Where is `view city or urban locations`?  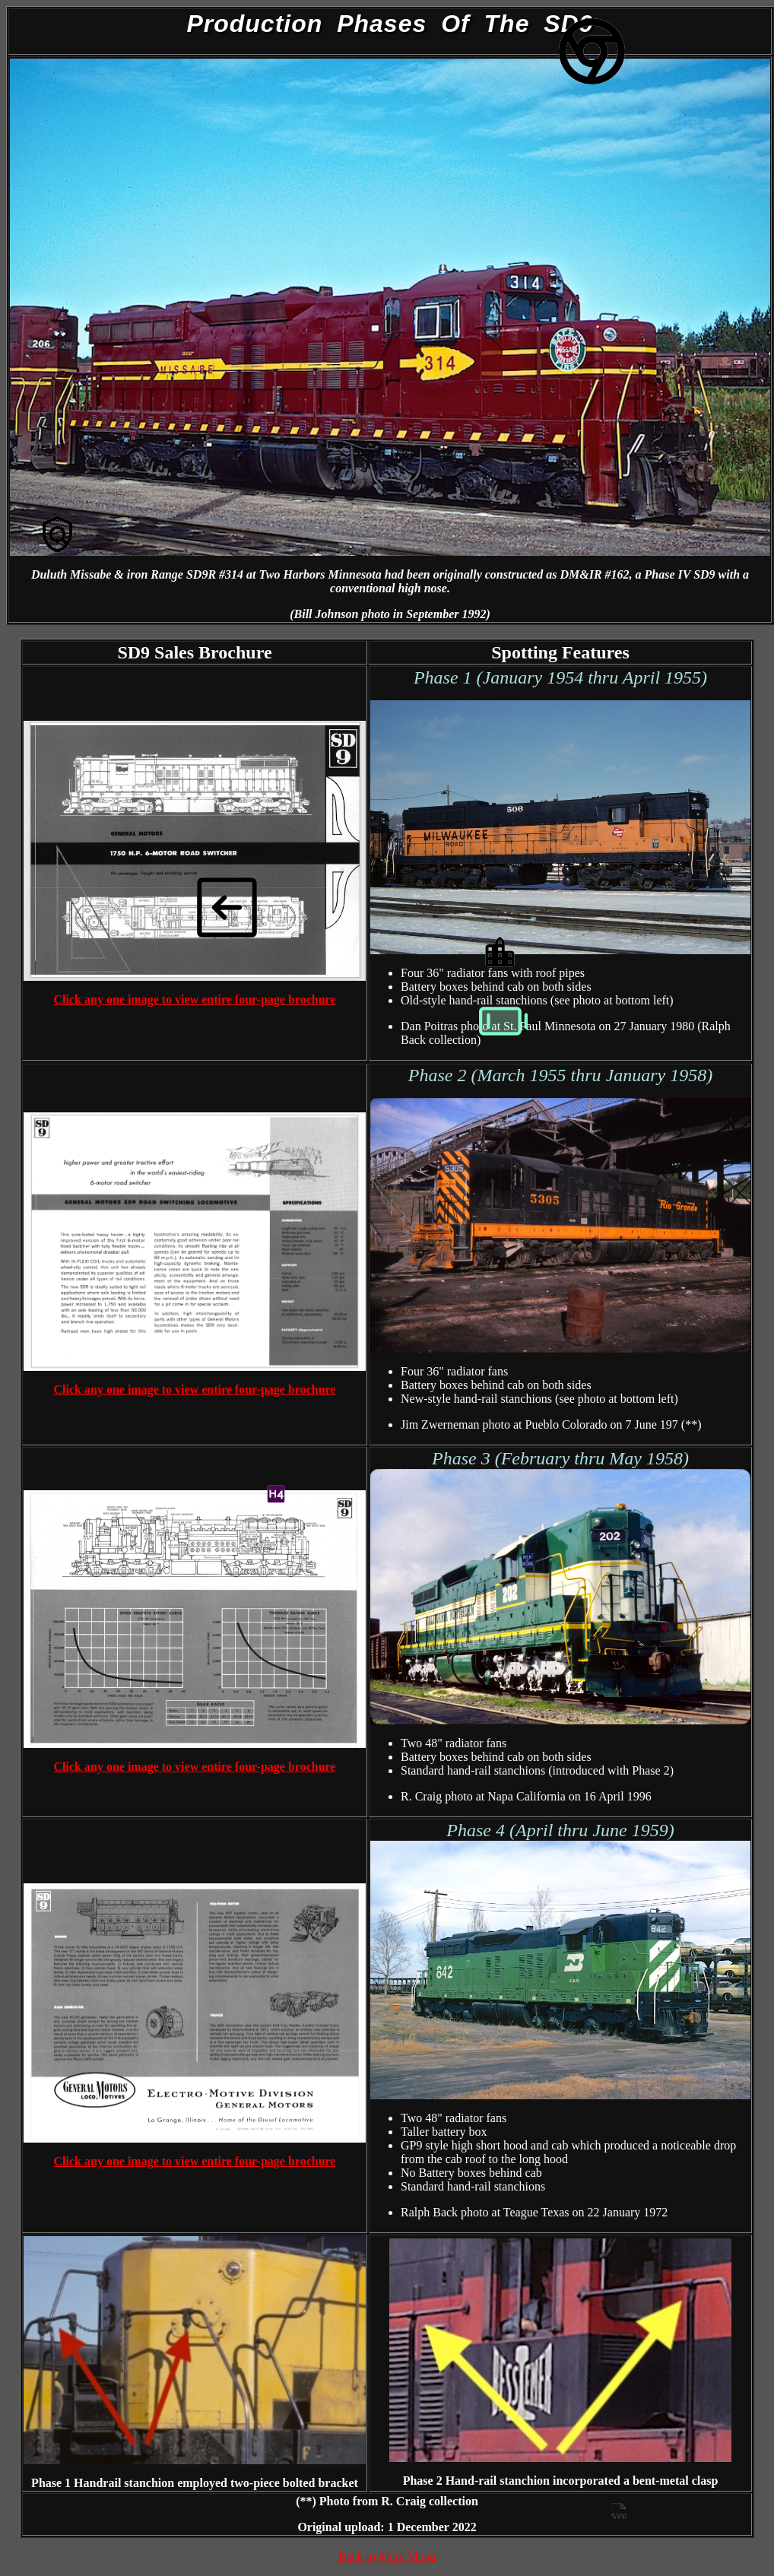 view city or urban locations is located at coordinates (500, 952).